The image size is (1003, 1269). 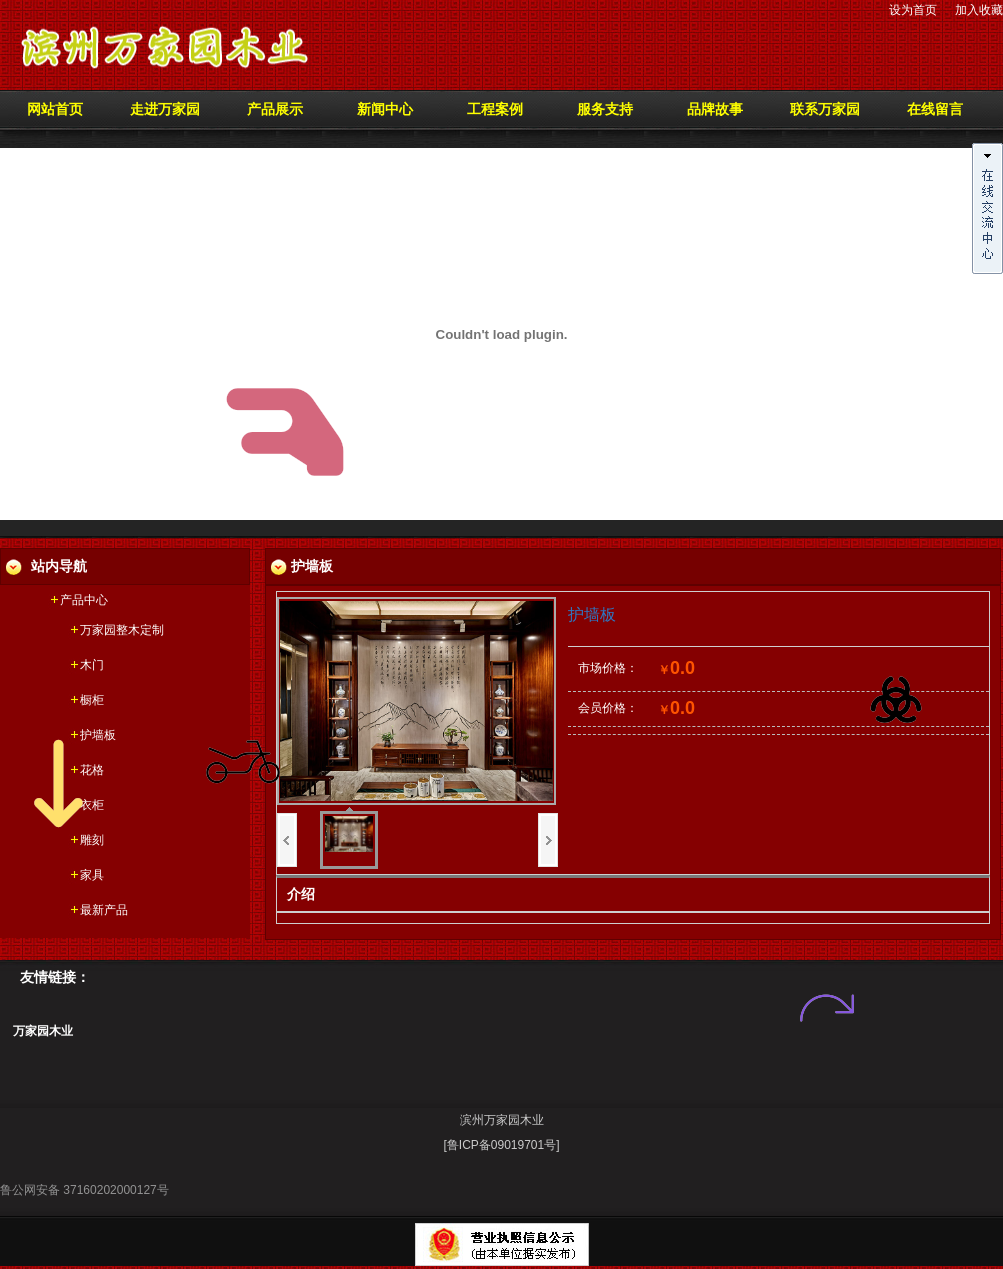 I want to click on redo last action, so click(x=826, y=1006).